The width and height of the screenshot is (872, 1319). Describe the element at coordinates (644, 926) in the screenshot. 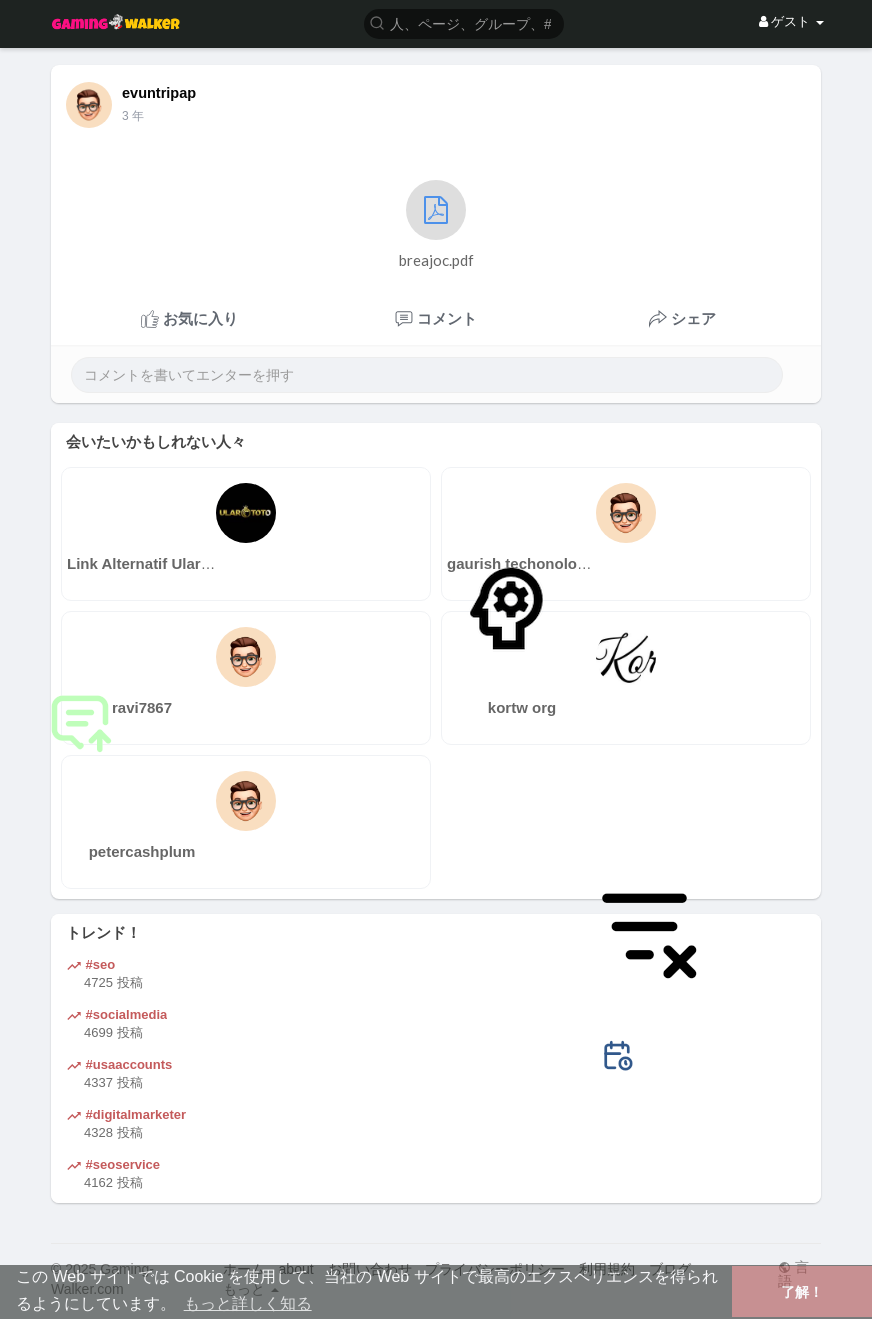

I see `clear all active filters` at that location.